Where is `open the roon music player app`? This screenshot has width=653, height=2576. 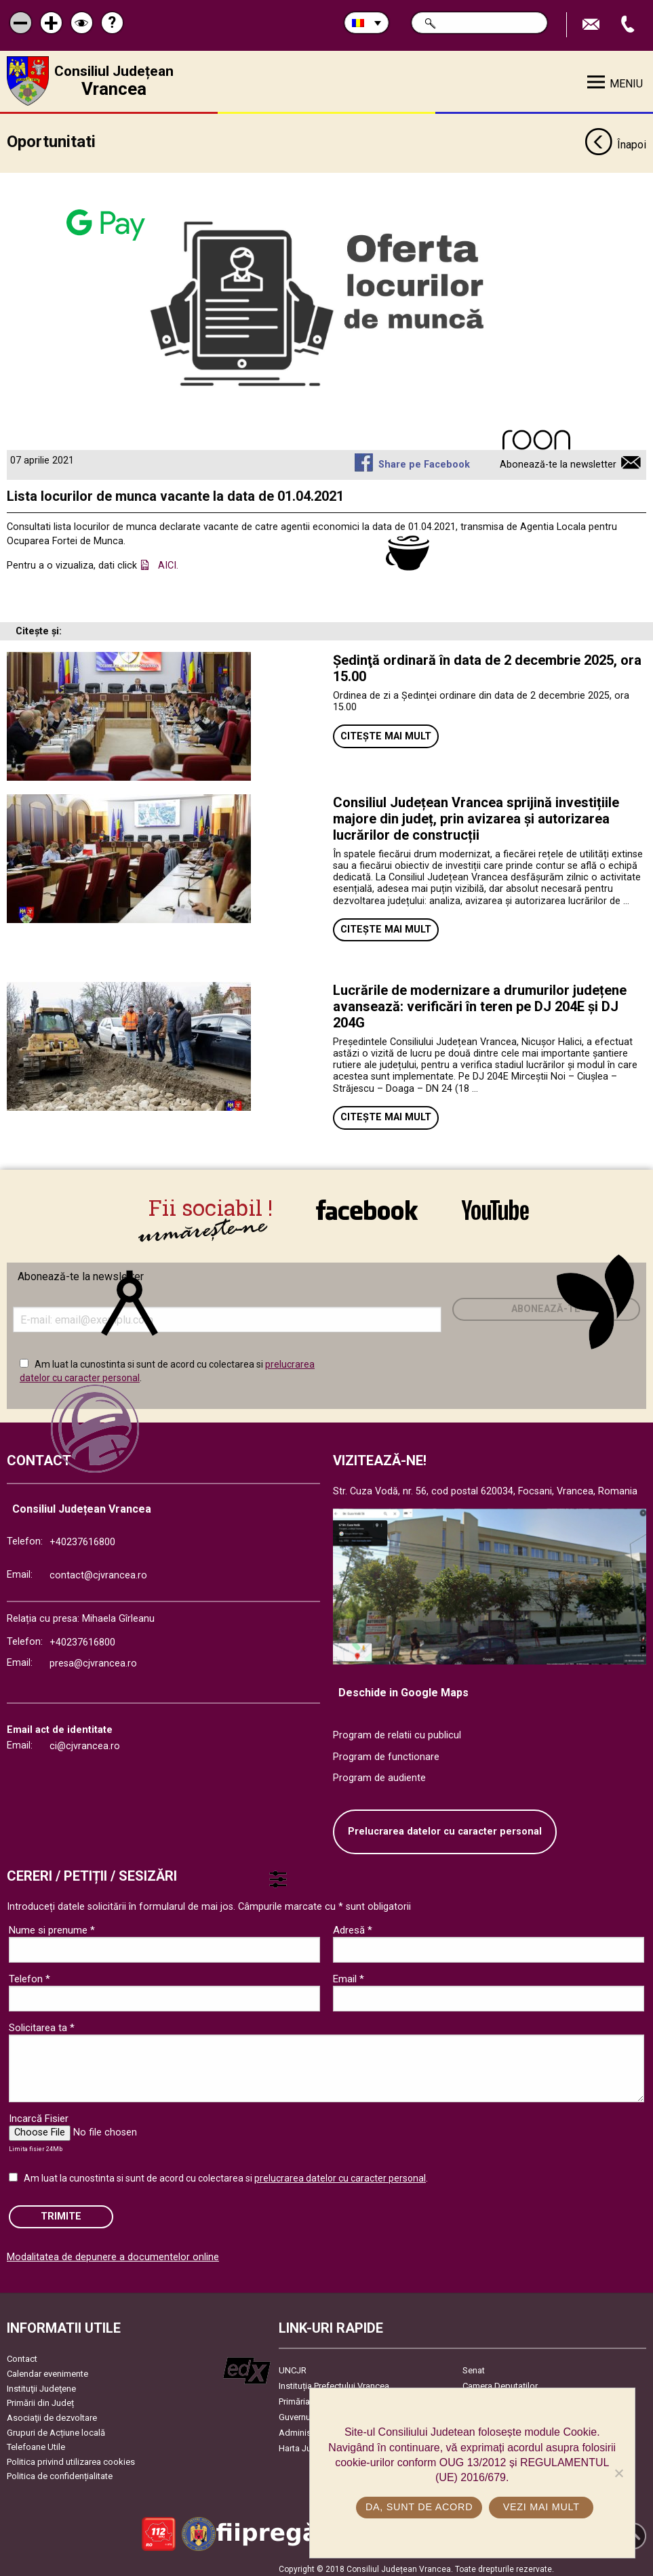
open the roon music player app is located at coordinates (536, 440).